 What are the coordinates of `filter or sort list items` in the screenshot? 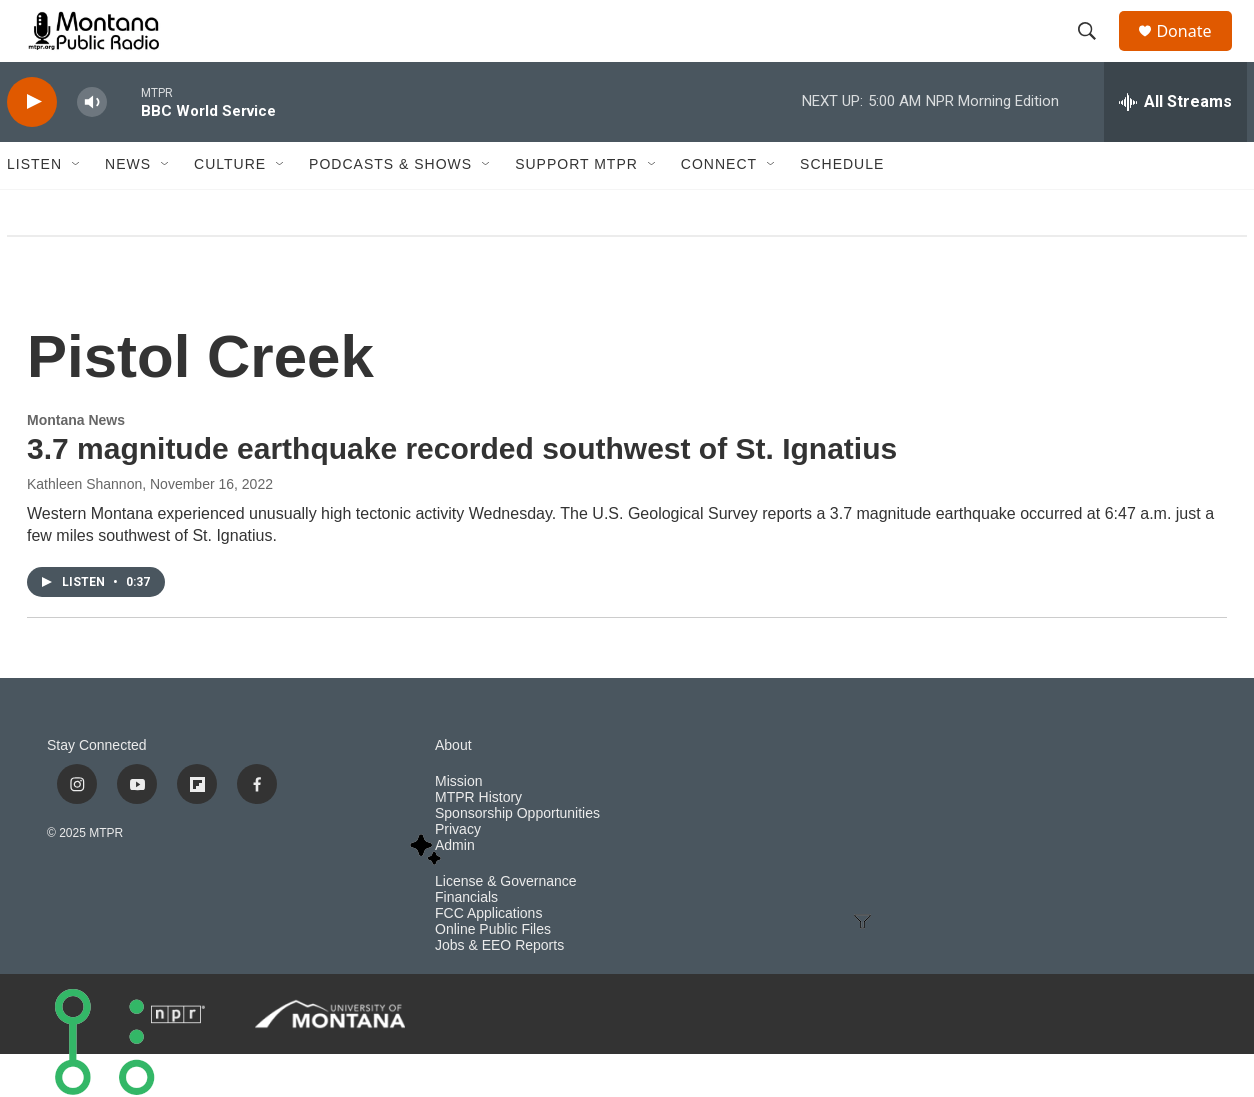 It's located at (862, 921).